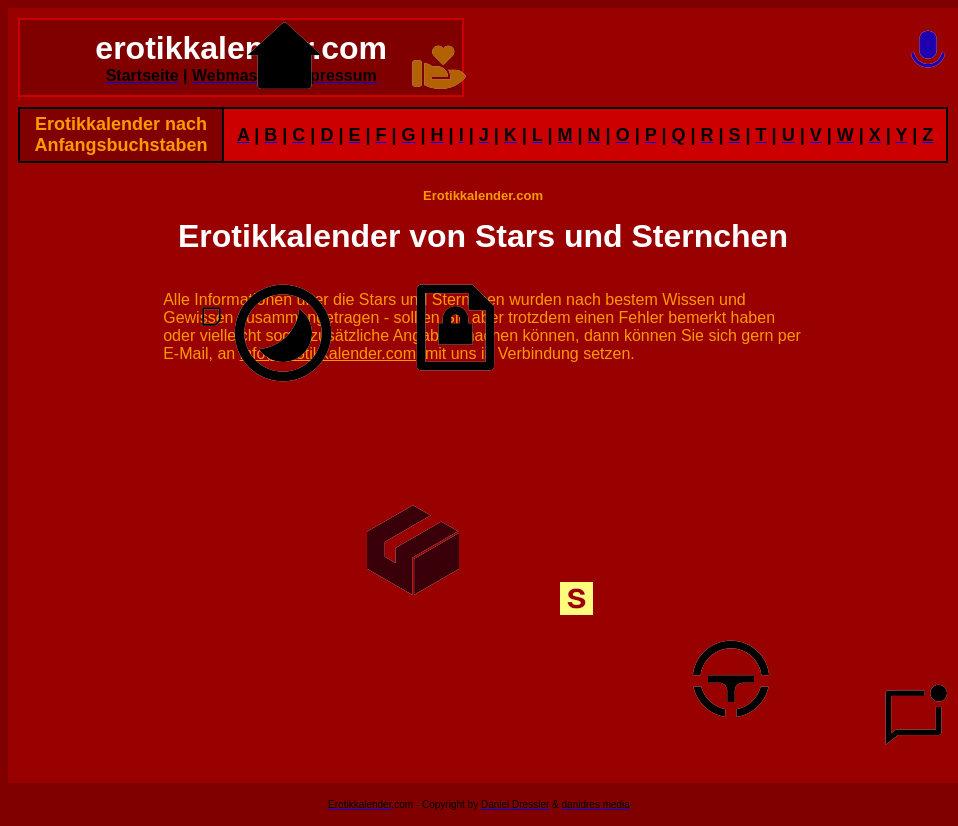 Image resolution: width=958 pixels, height=826 pixels. Describe the element at coordinates (283, 333) in the screenshot. I see `adjust display contrast settings` at that location.